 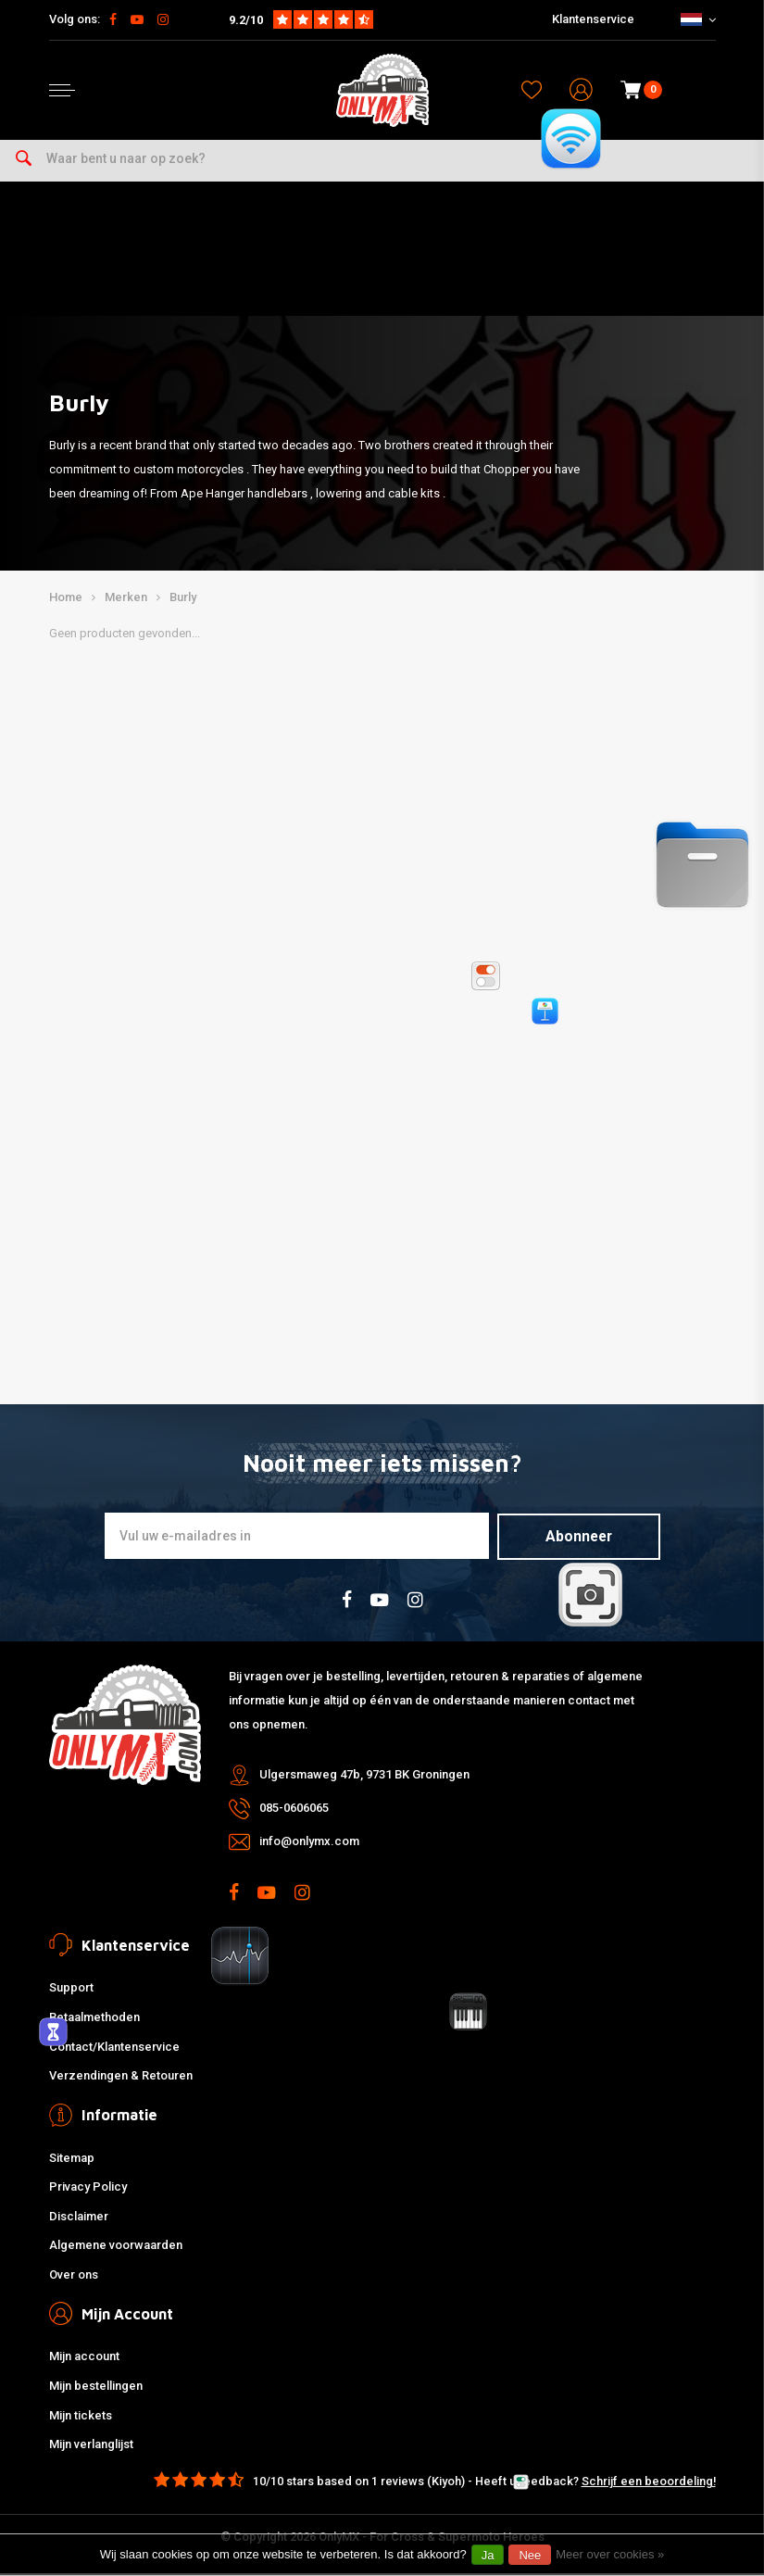 I want to click on open the screenshot app, so click(x=590, y=1594).